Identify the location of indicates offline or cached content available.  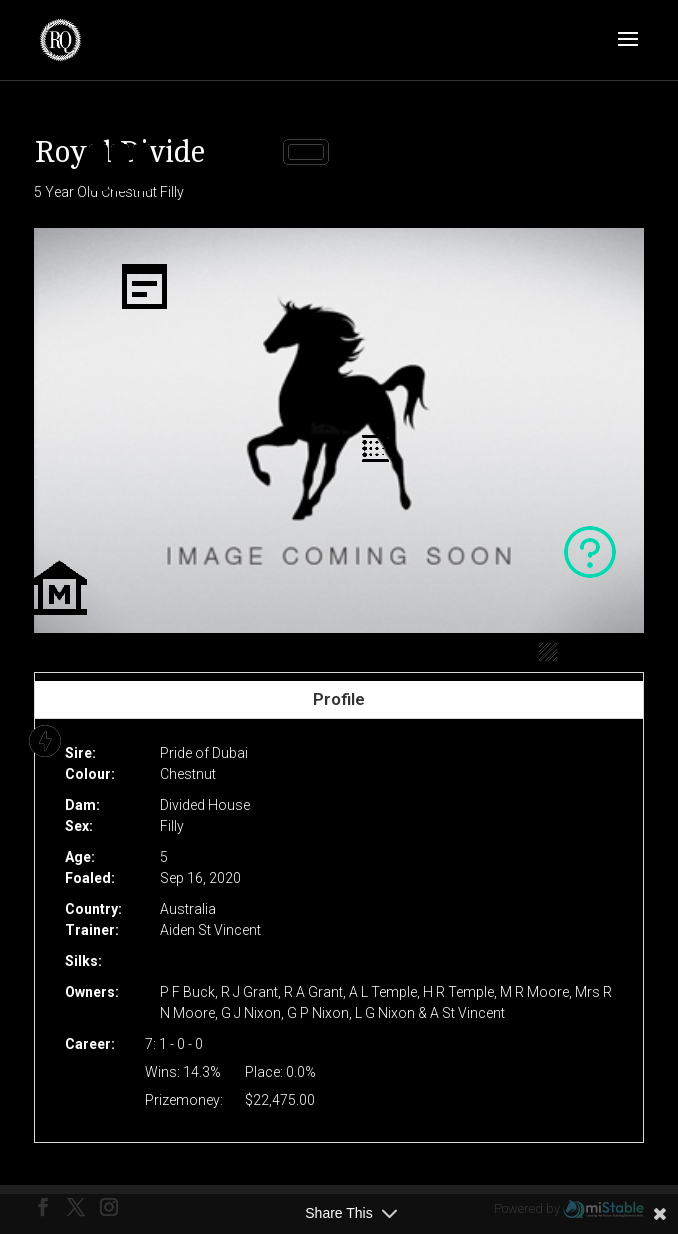
(45, 741).